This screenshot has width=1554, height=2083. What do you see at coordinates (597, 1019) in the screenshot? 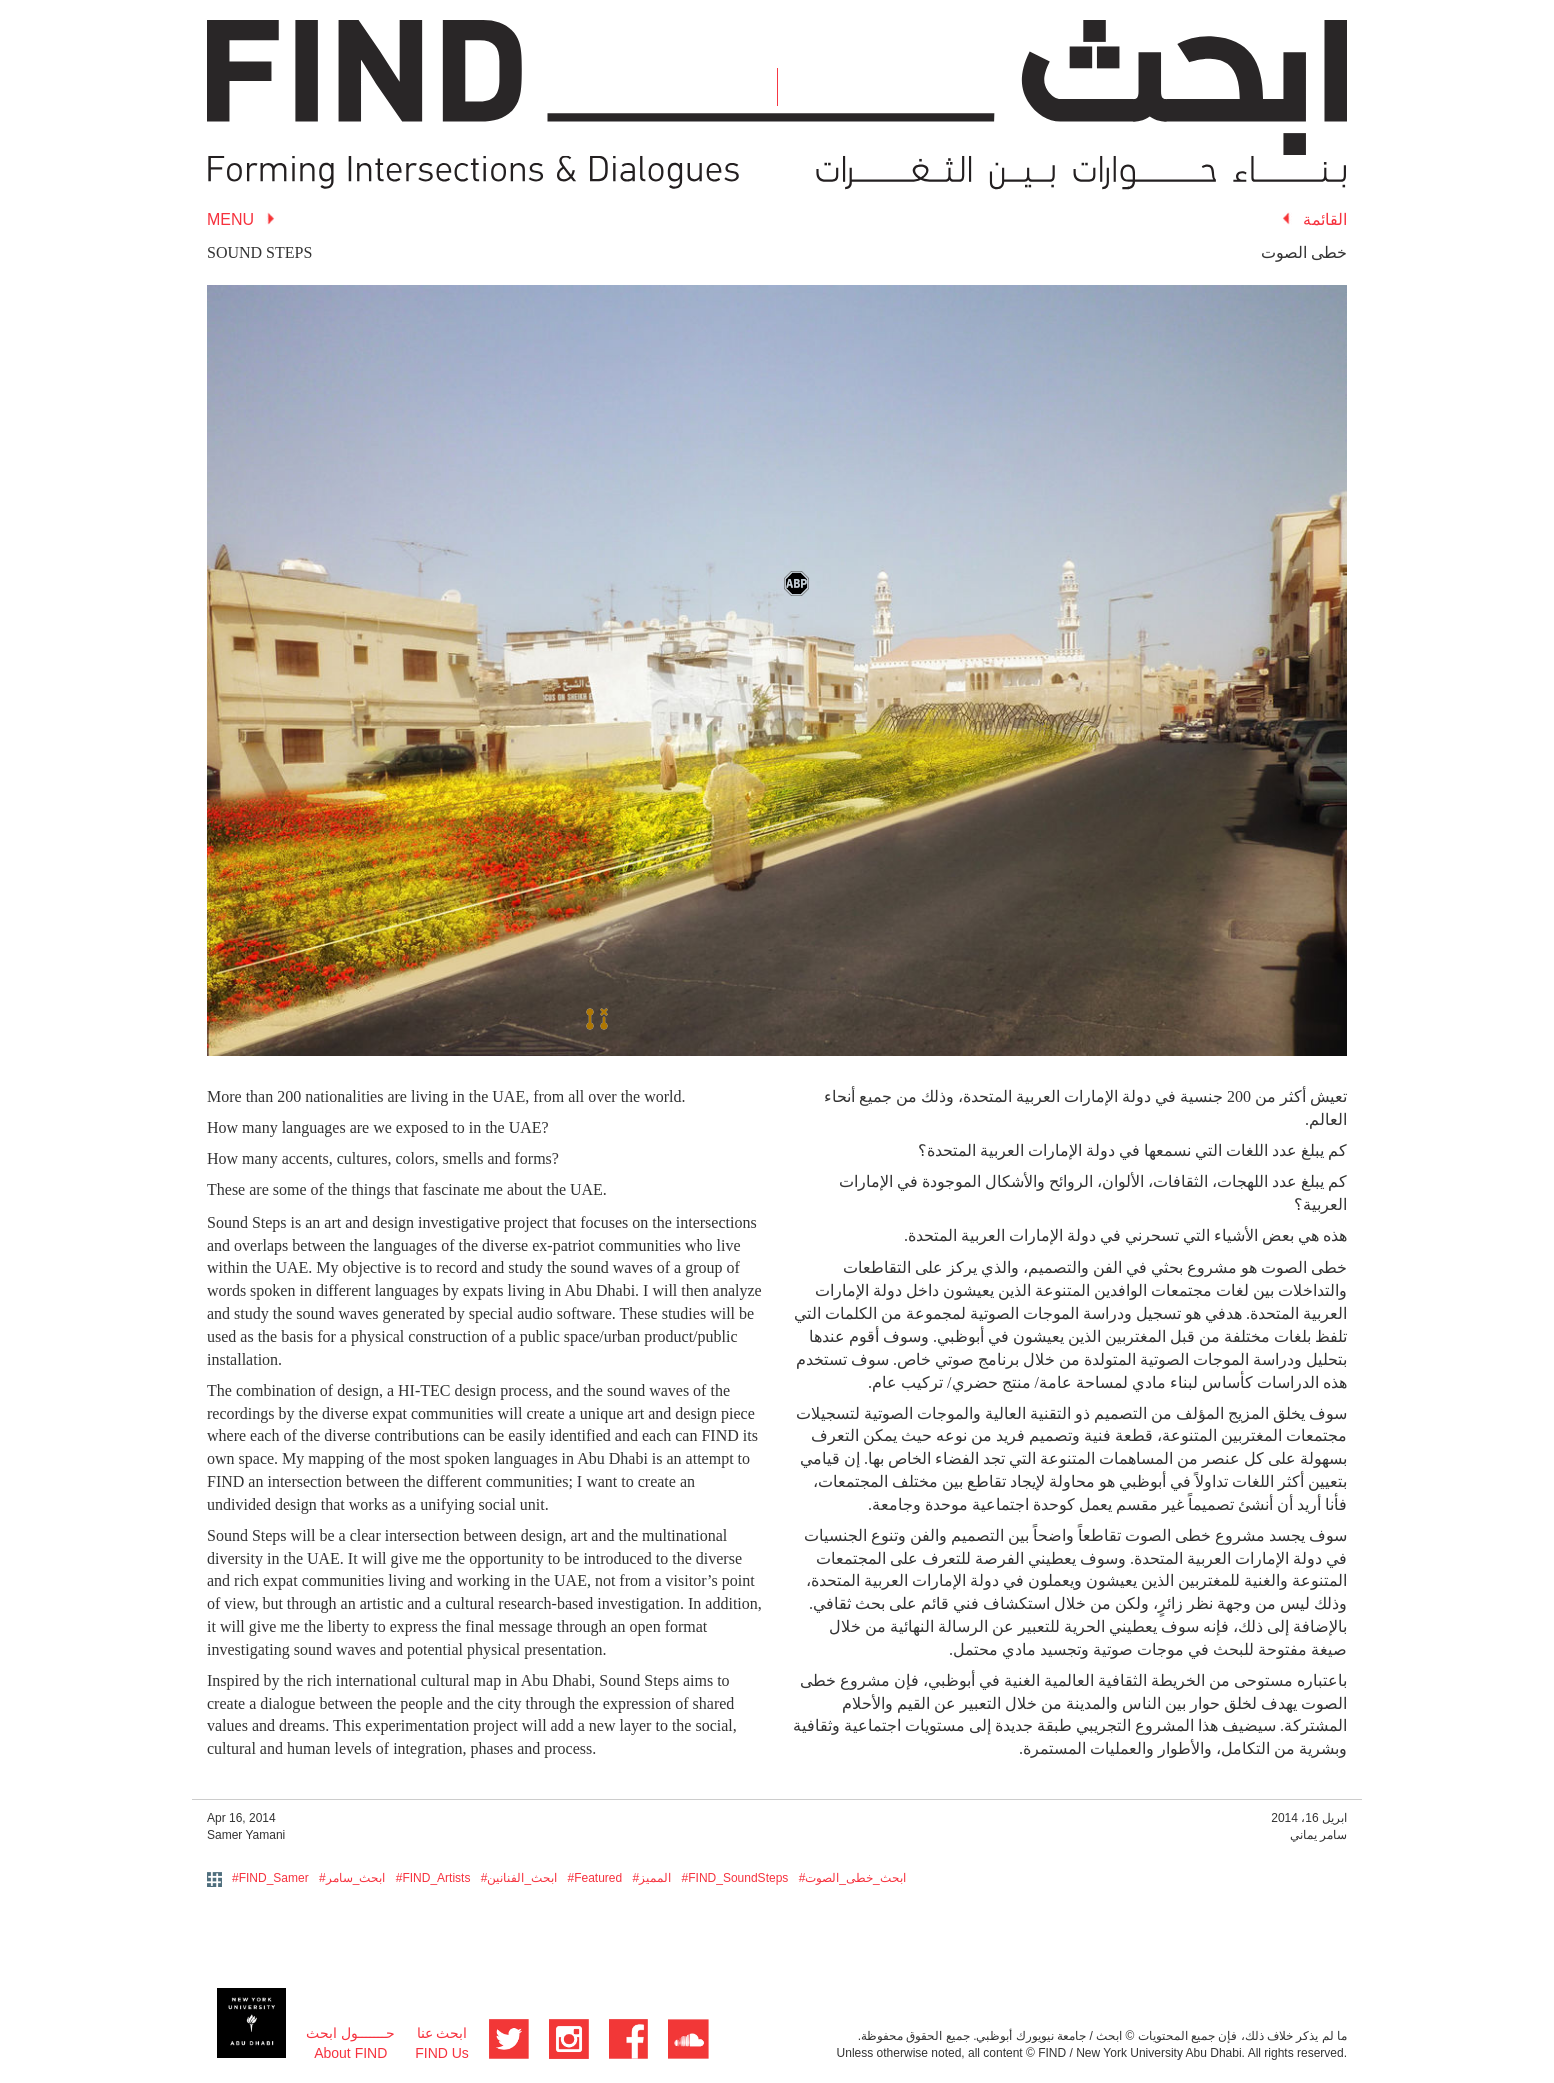
I see `close or reject a pull request` at bounding box center [597, 1019].